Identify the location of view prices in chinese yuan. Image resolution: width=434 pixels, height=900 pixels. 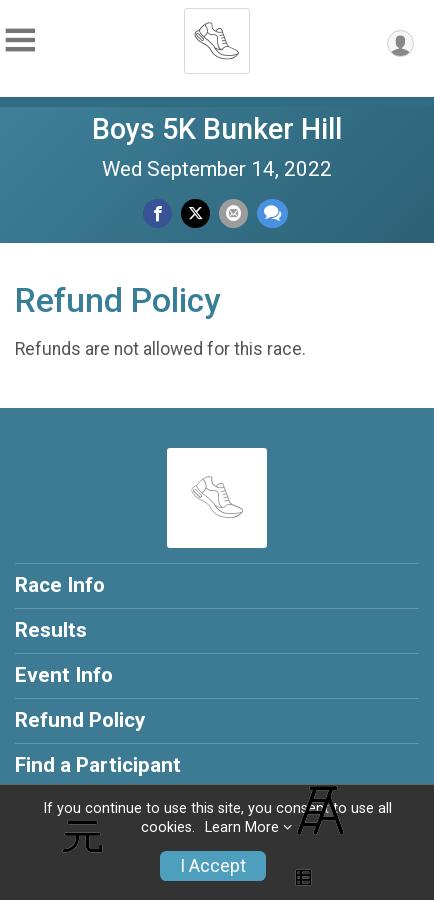
(82, 837).